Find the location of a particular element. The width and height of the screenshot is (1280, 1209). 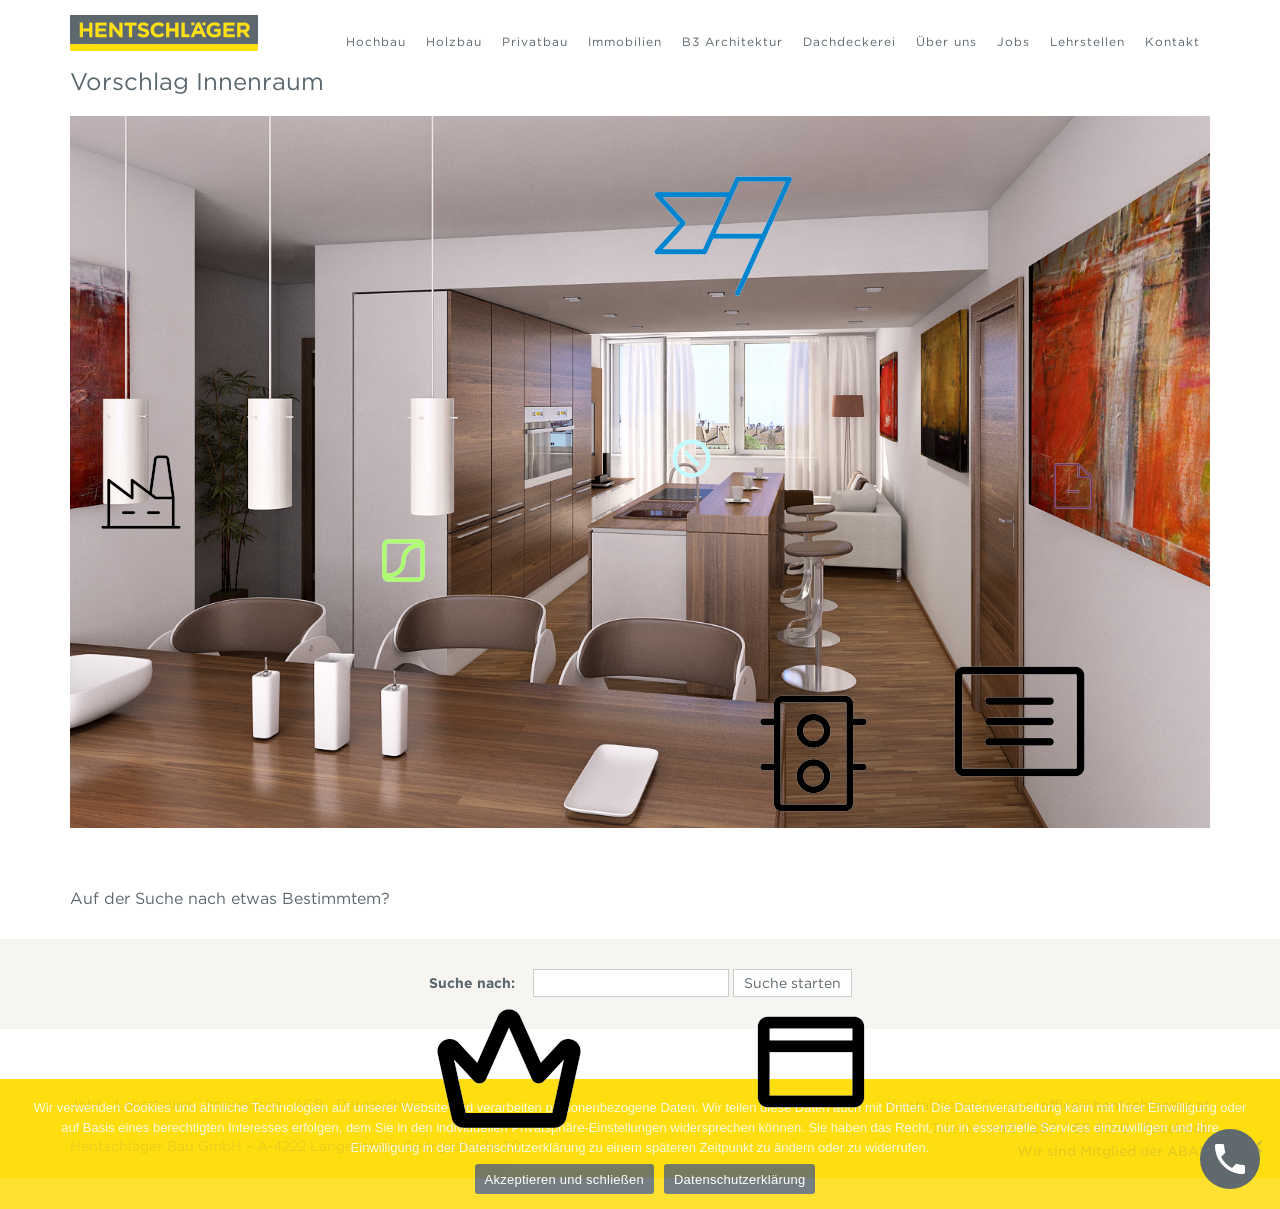

view article or document is located at coordinates (1019, 721).